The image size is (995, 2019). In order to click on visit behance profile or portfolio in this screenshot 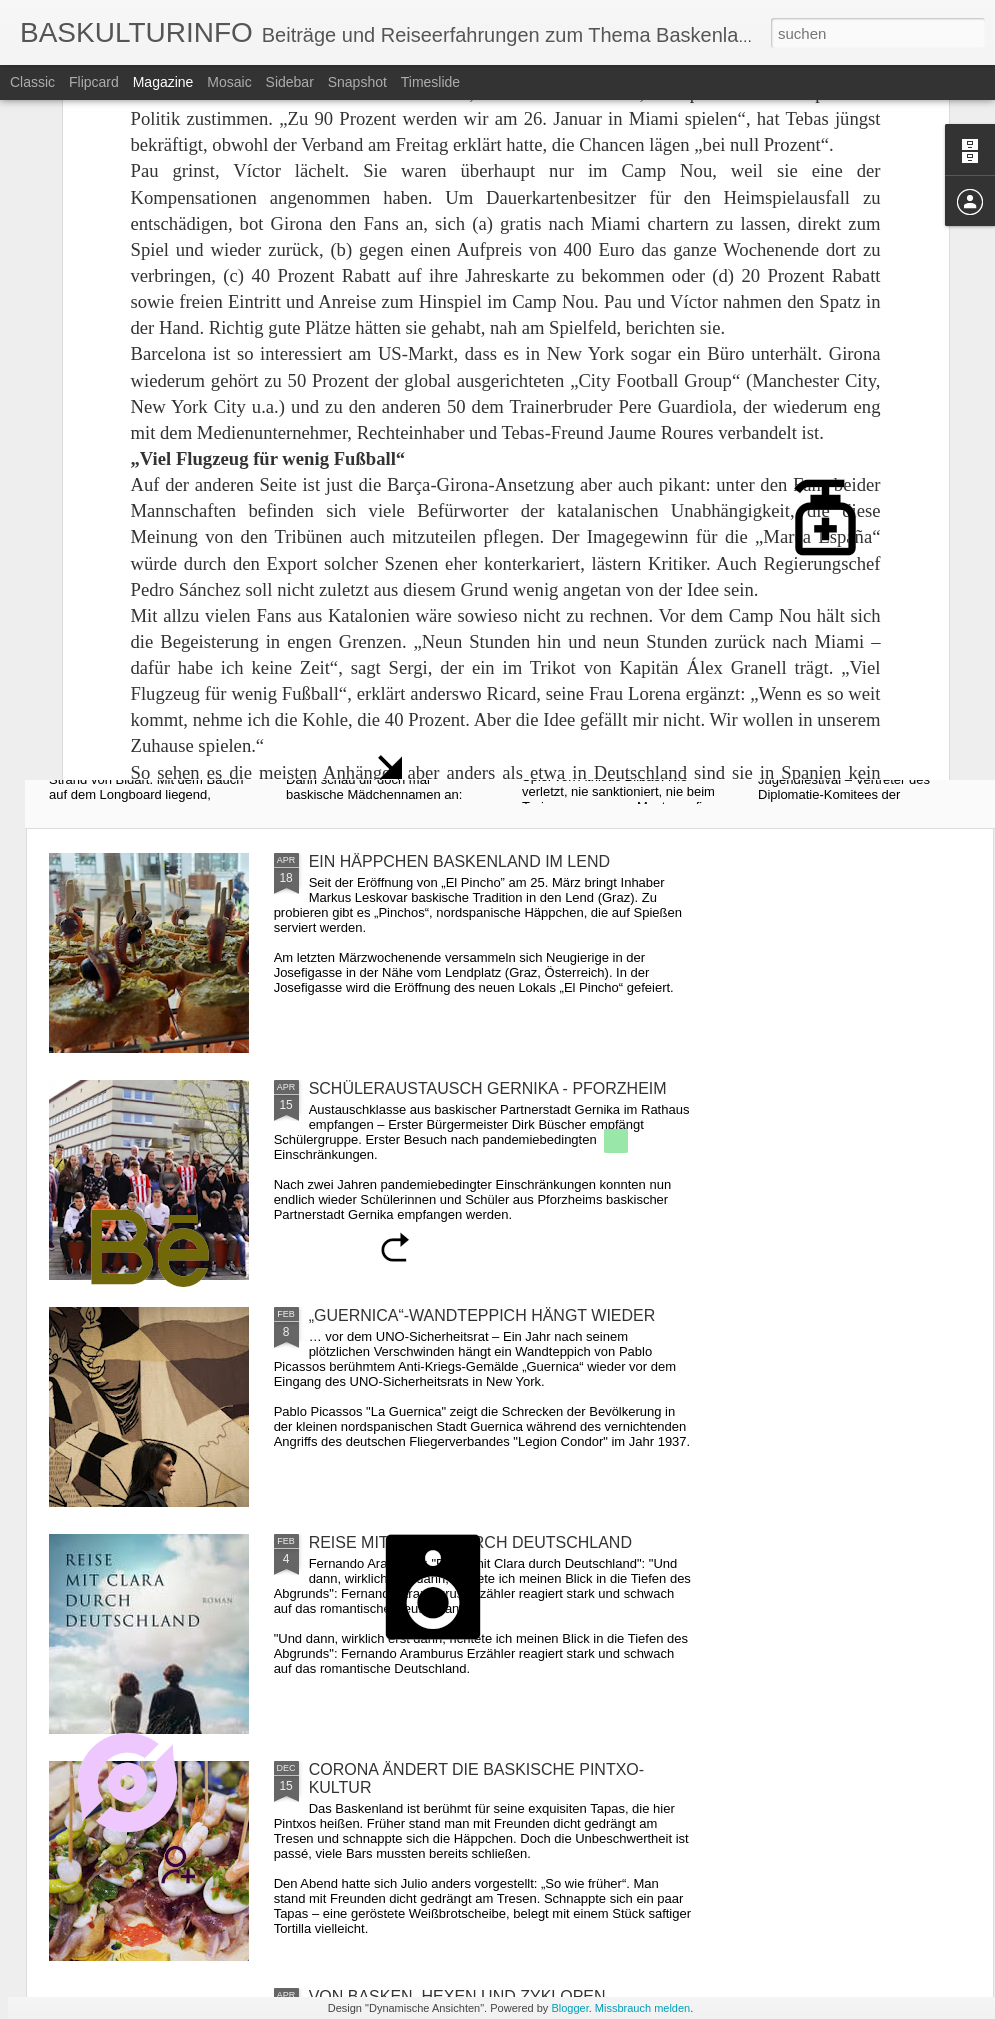, I will do `click(150, 1247)`.